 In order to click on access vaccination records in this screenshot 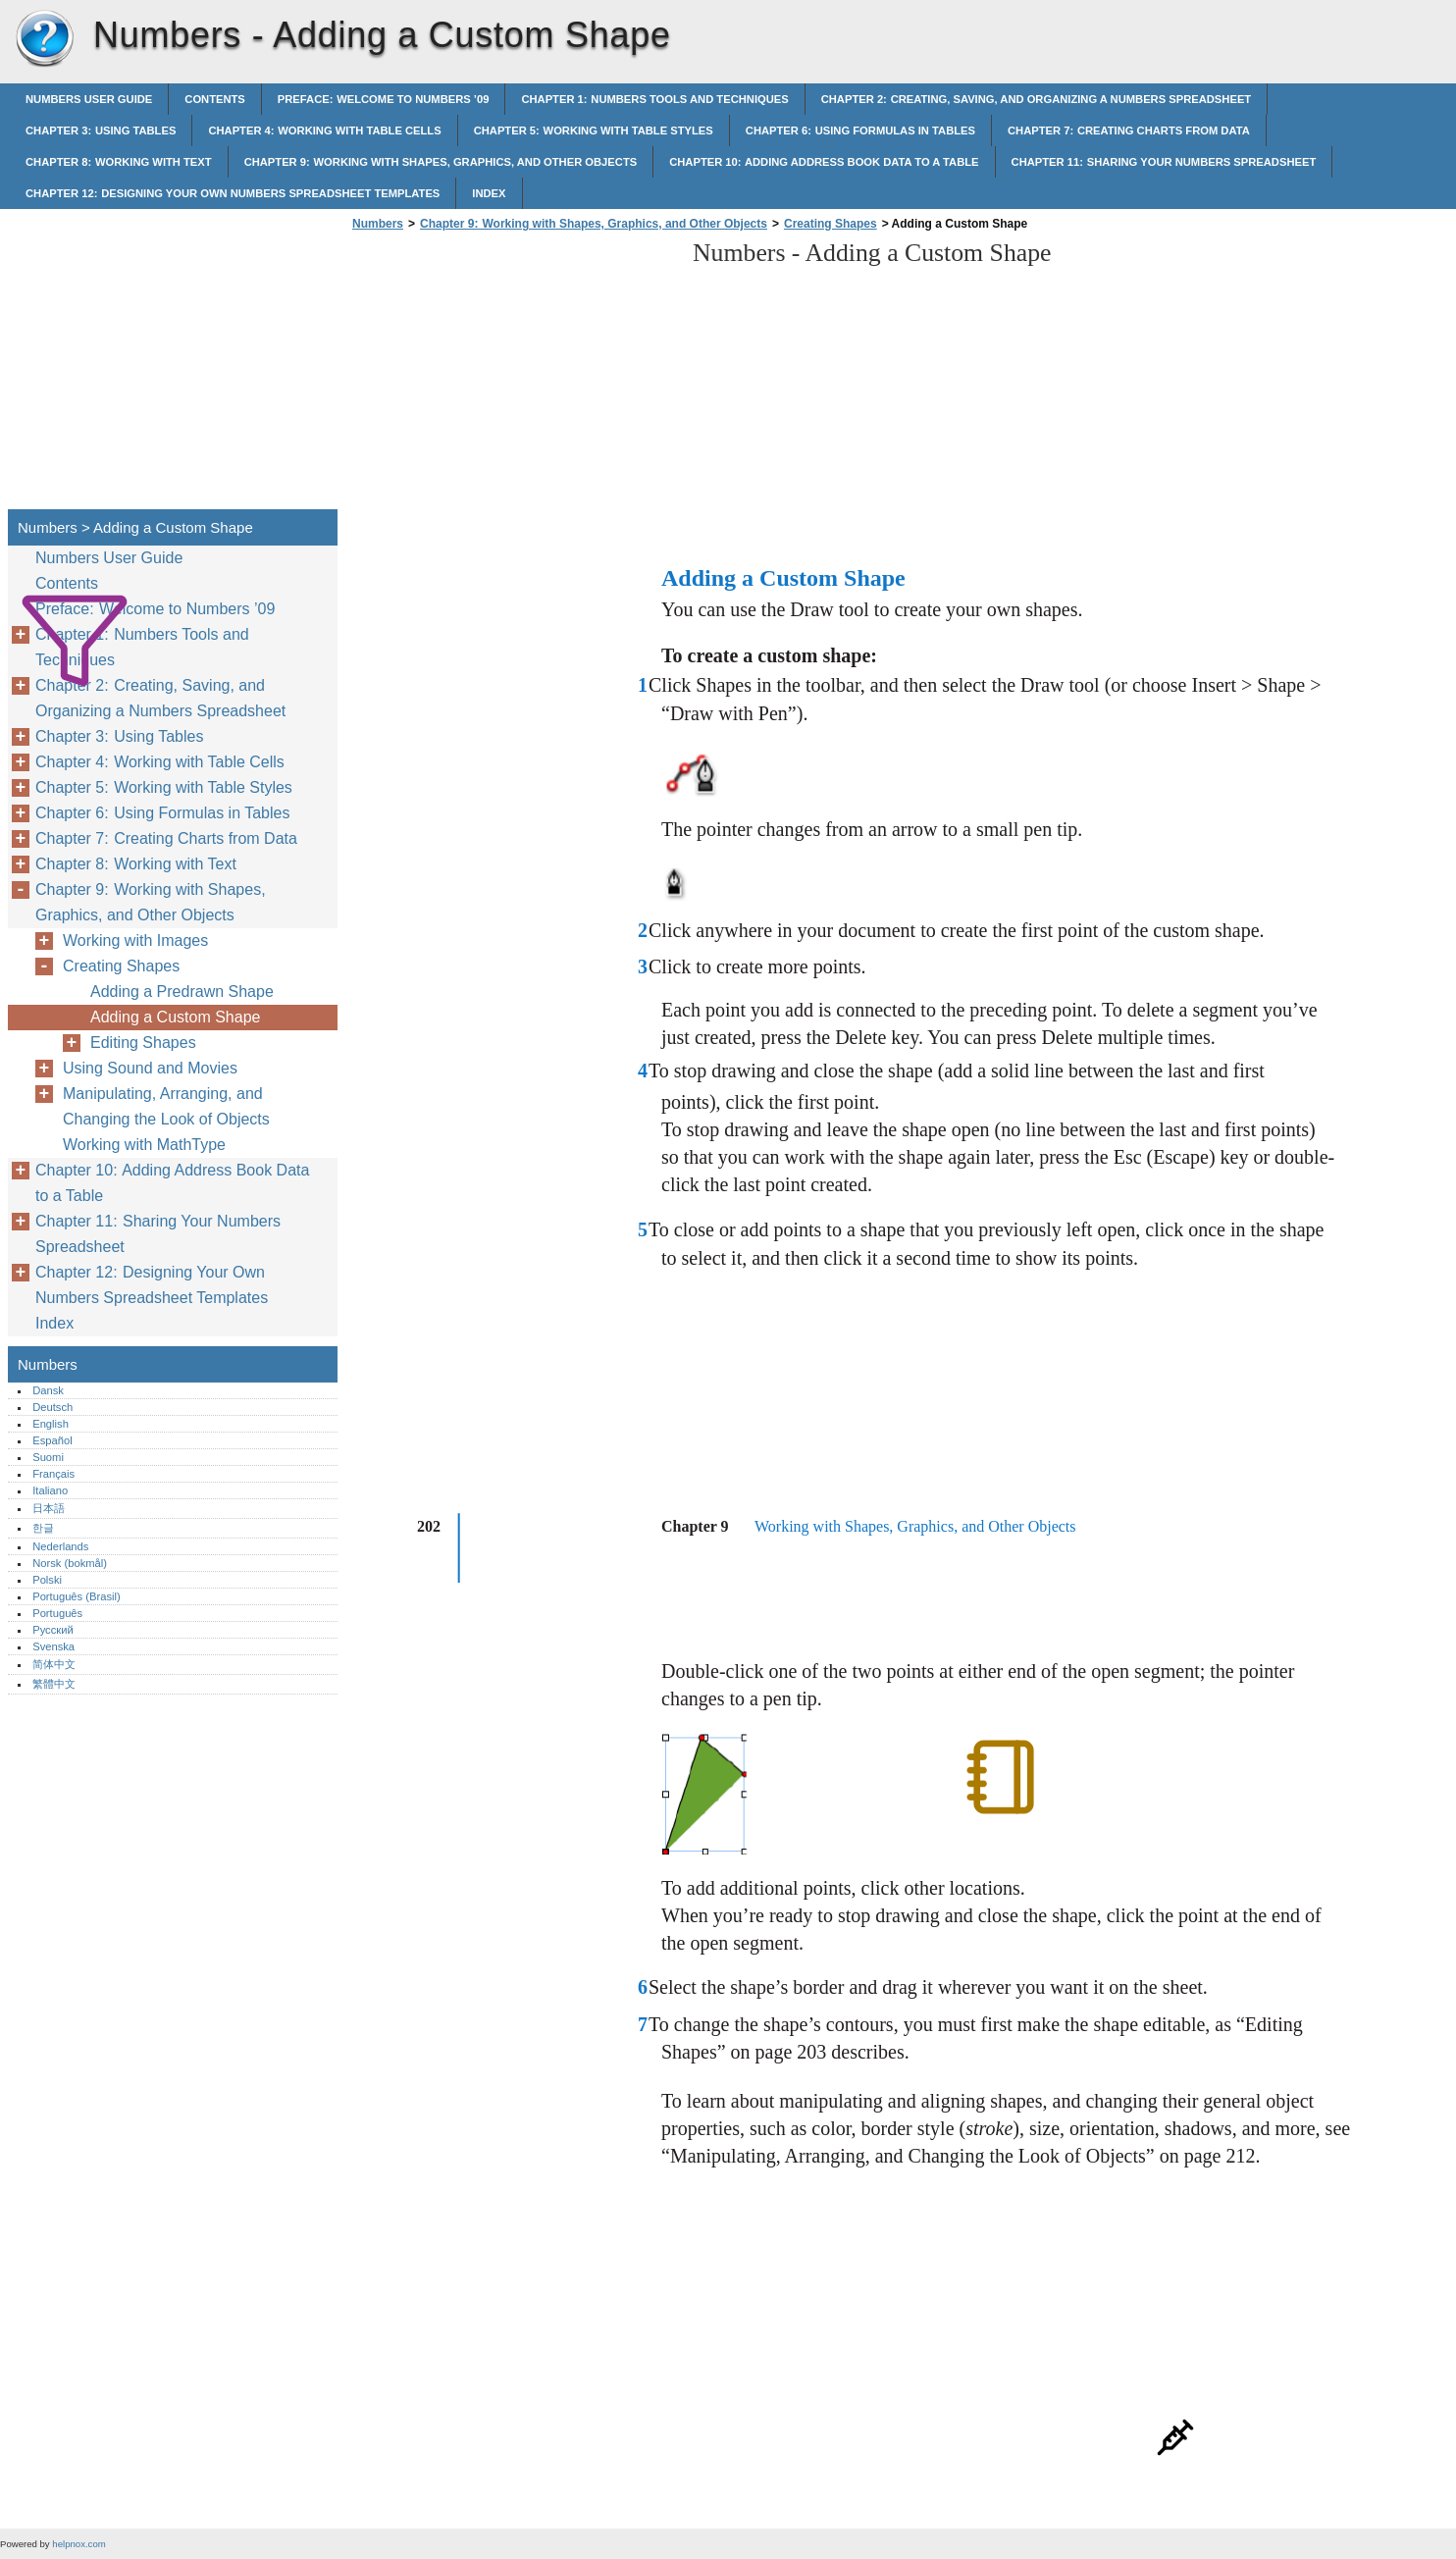, I will do `click(1175, 2437)`.